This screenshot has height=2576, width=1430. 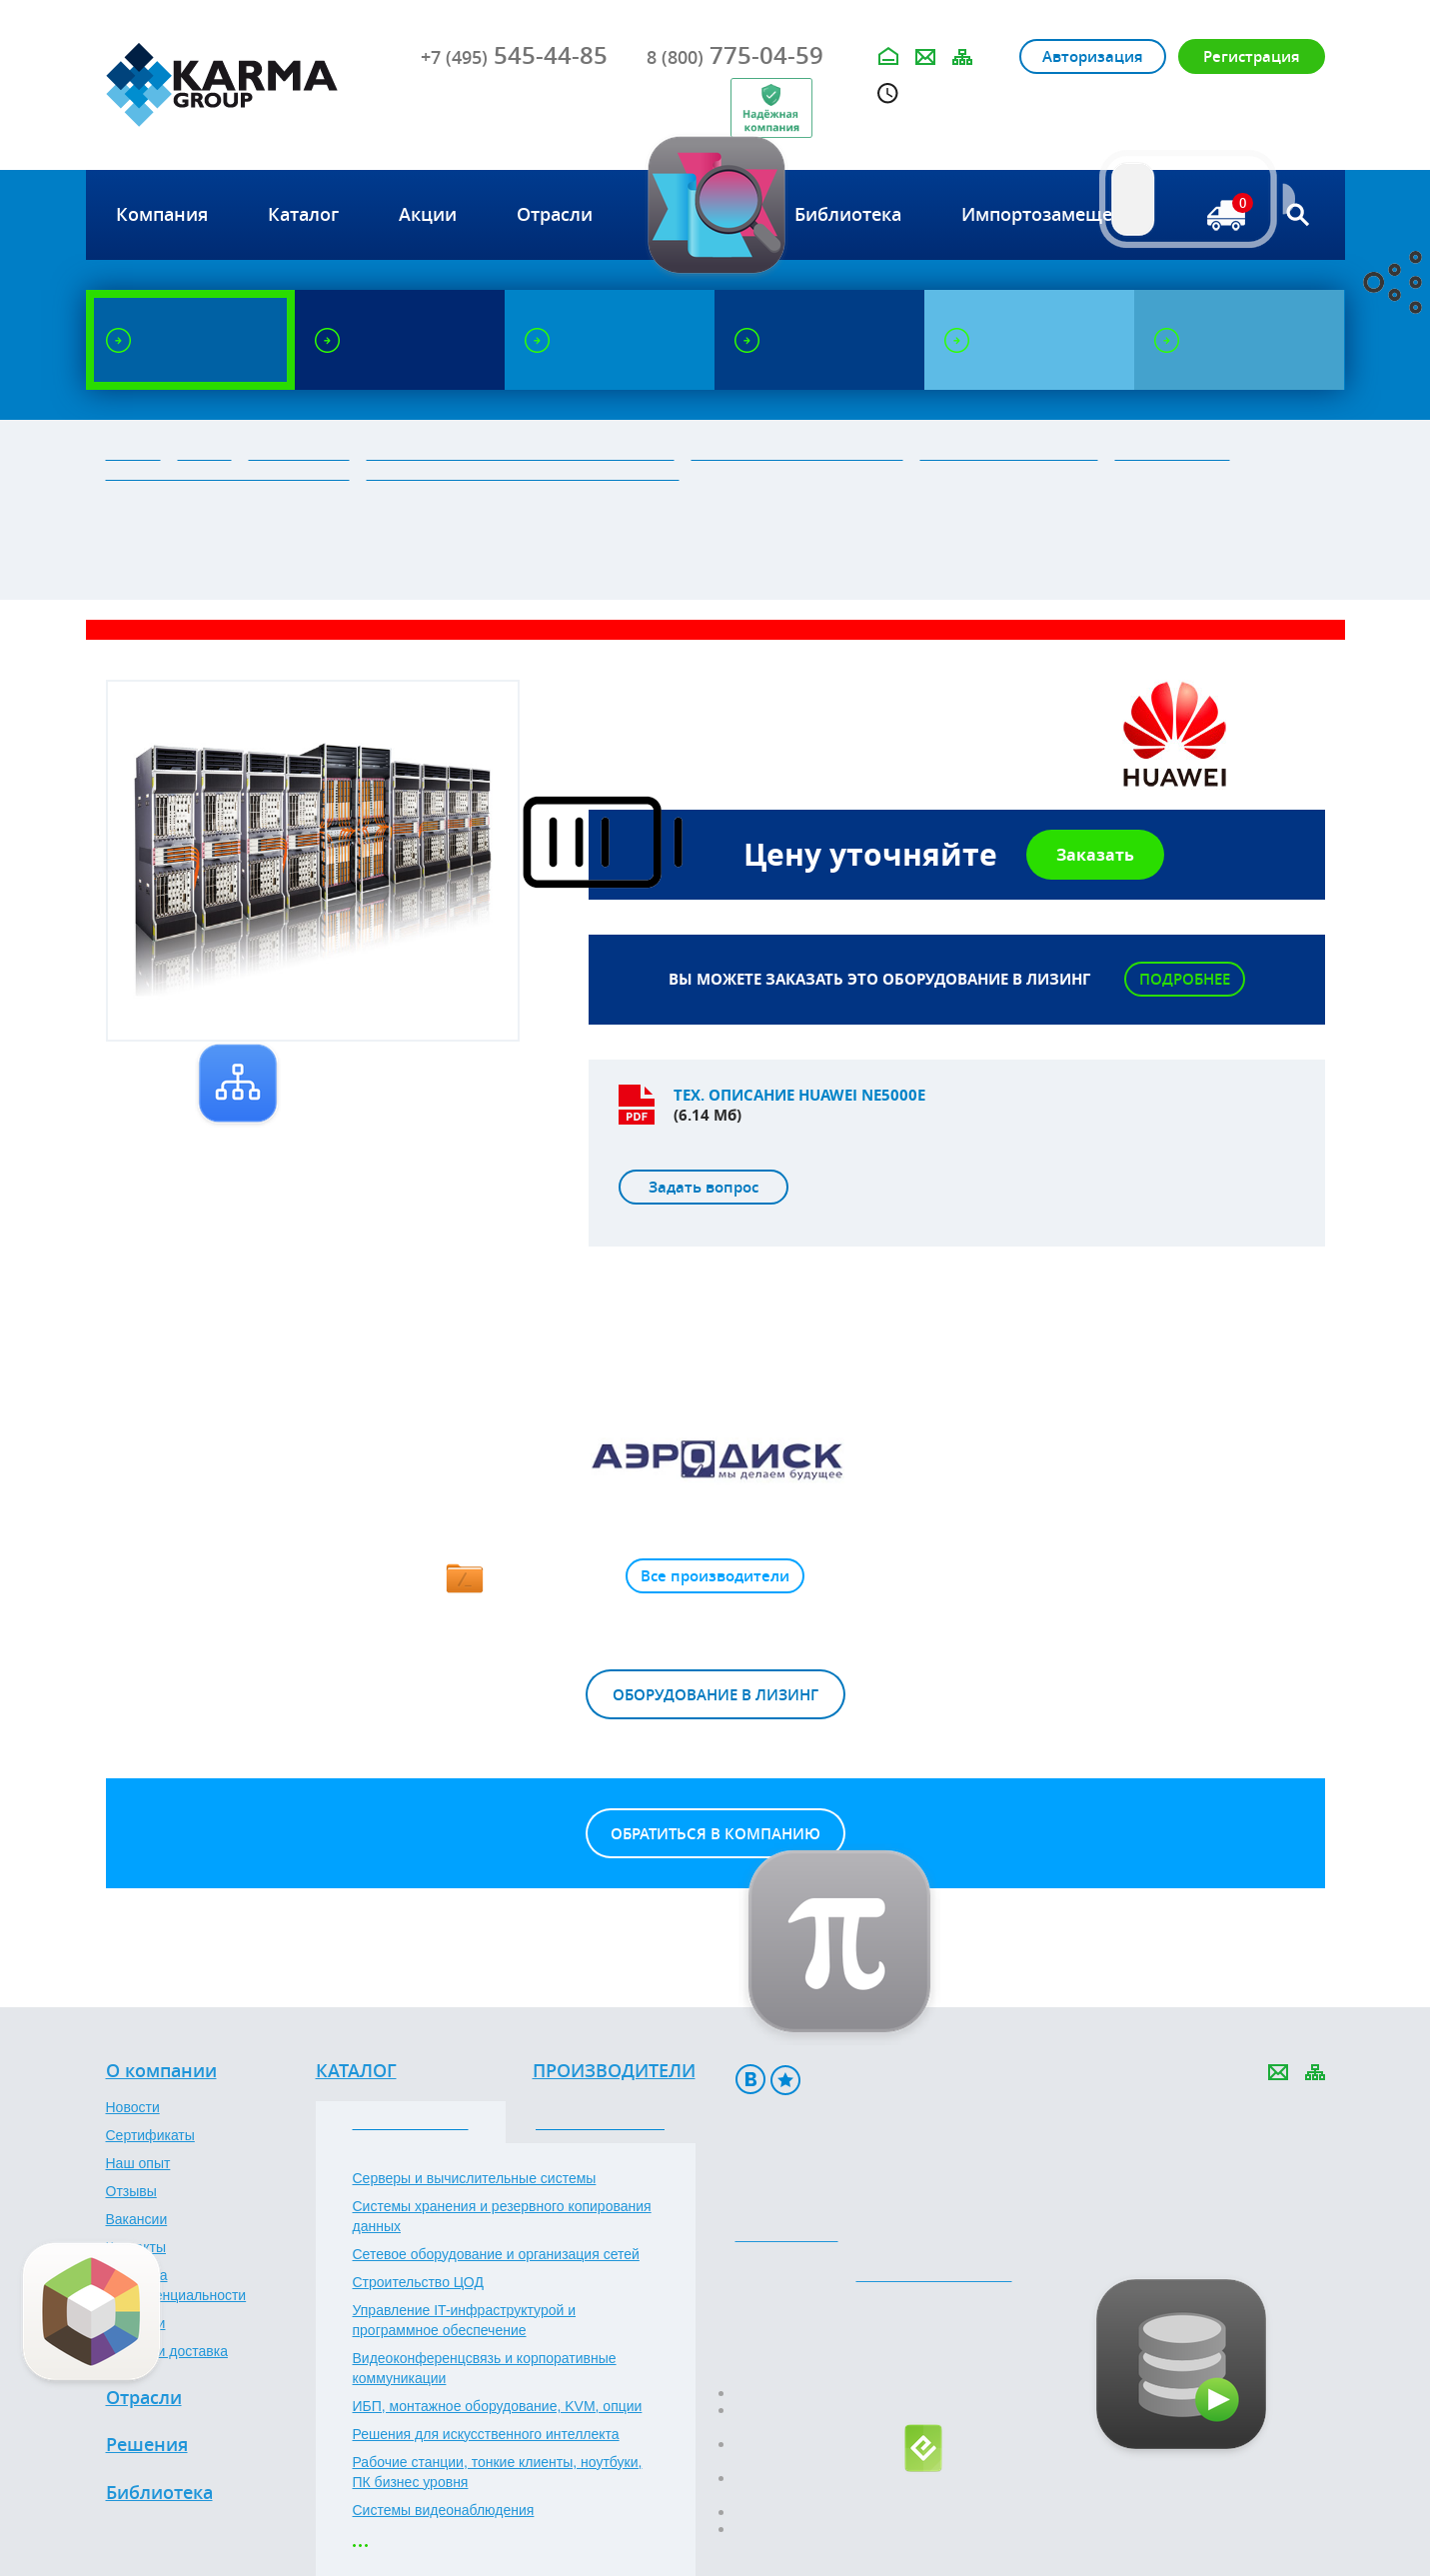 I want to click on access the root directory, so click(x=465, y=1578).